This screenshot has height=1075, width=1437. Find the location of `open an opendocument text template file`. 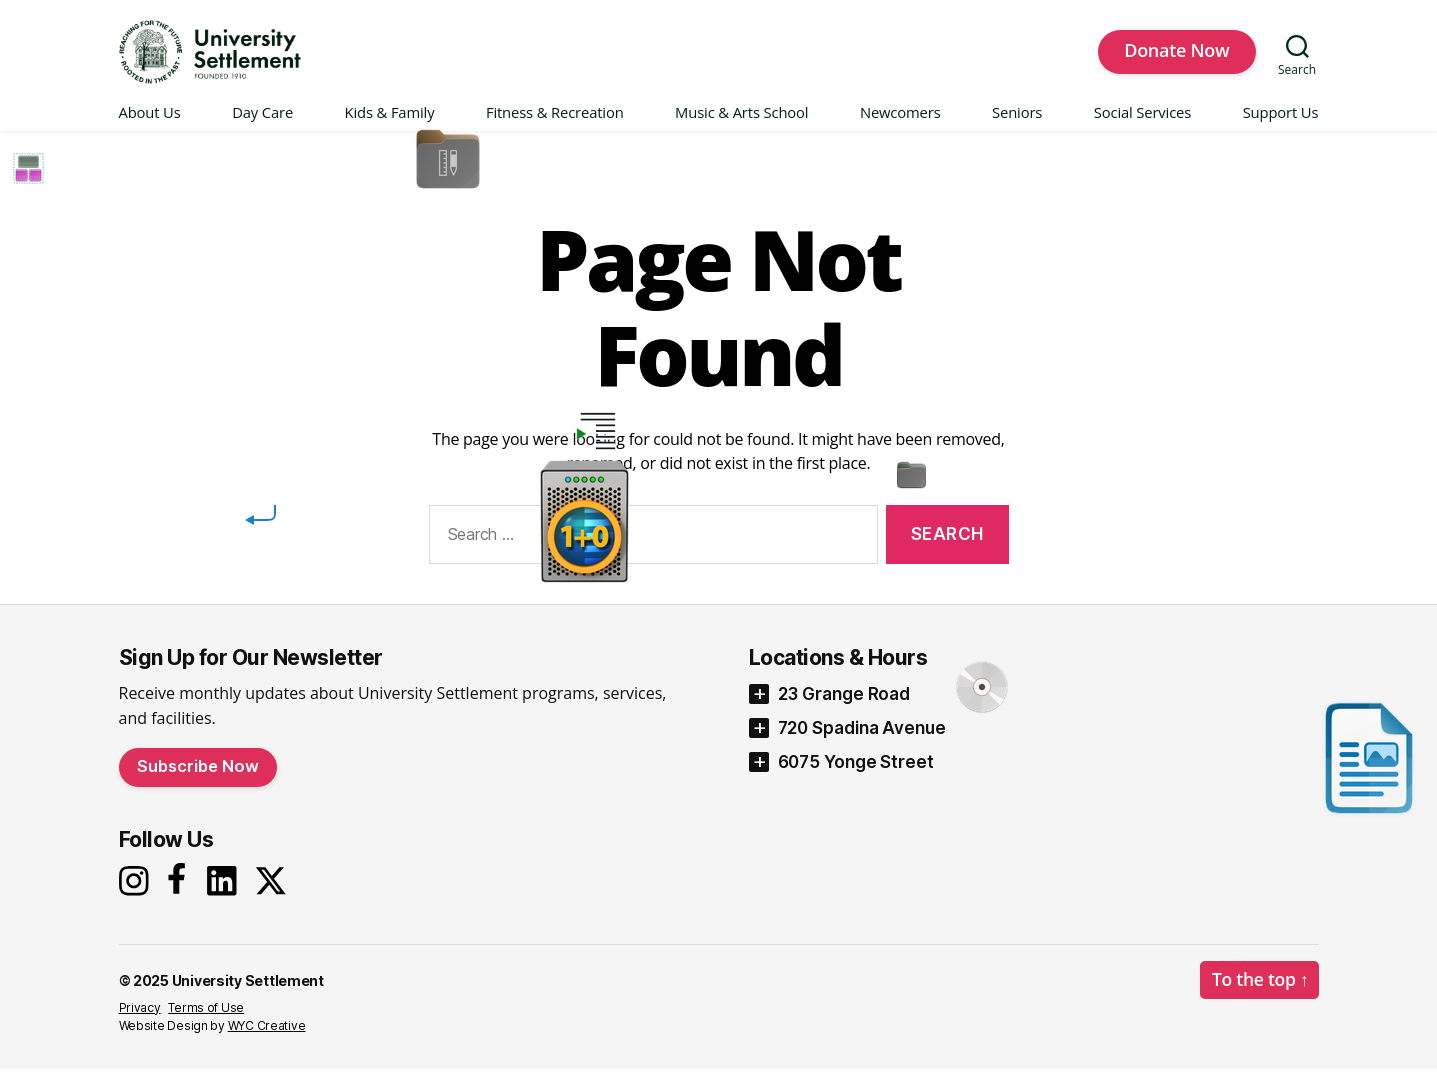

open an opendocument text template file is located at coordinates (1369, 758).